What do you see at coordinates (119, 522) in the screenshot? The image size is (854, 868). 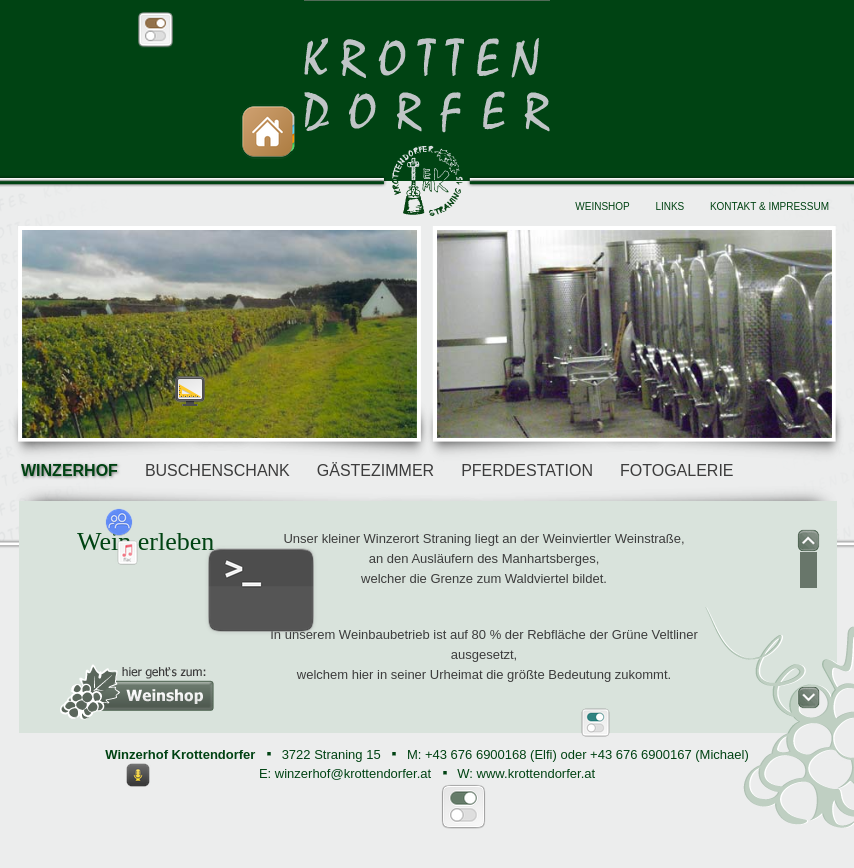 I see `manage user accounts and settings` at bounding box center [119, 522].